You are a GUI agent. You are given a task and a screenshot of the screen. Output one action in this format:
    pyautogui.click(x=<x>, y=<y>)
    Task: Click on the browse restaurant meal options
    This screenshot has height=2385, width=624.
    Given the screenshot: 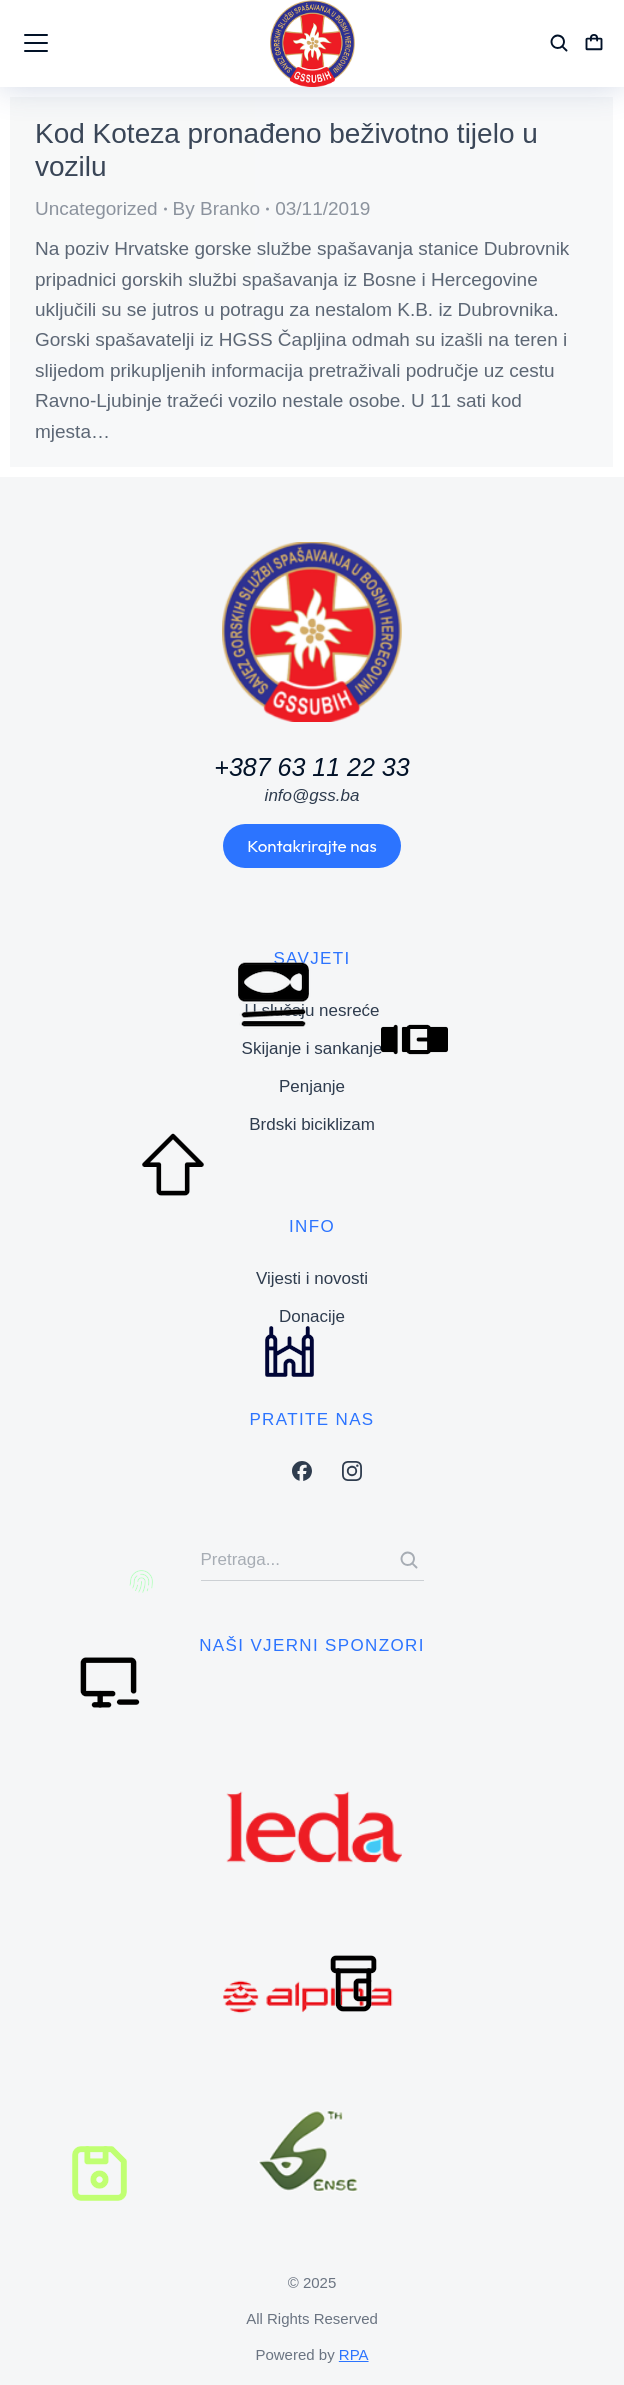 What is the action you would take?
    pyautogui.click(x=273, y=994)
    